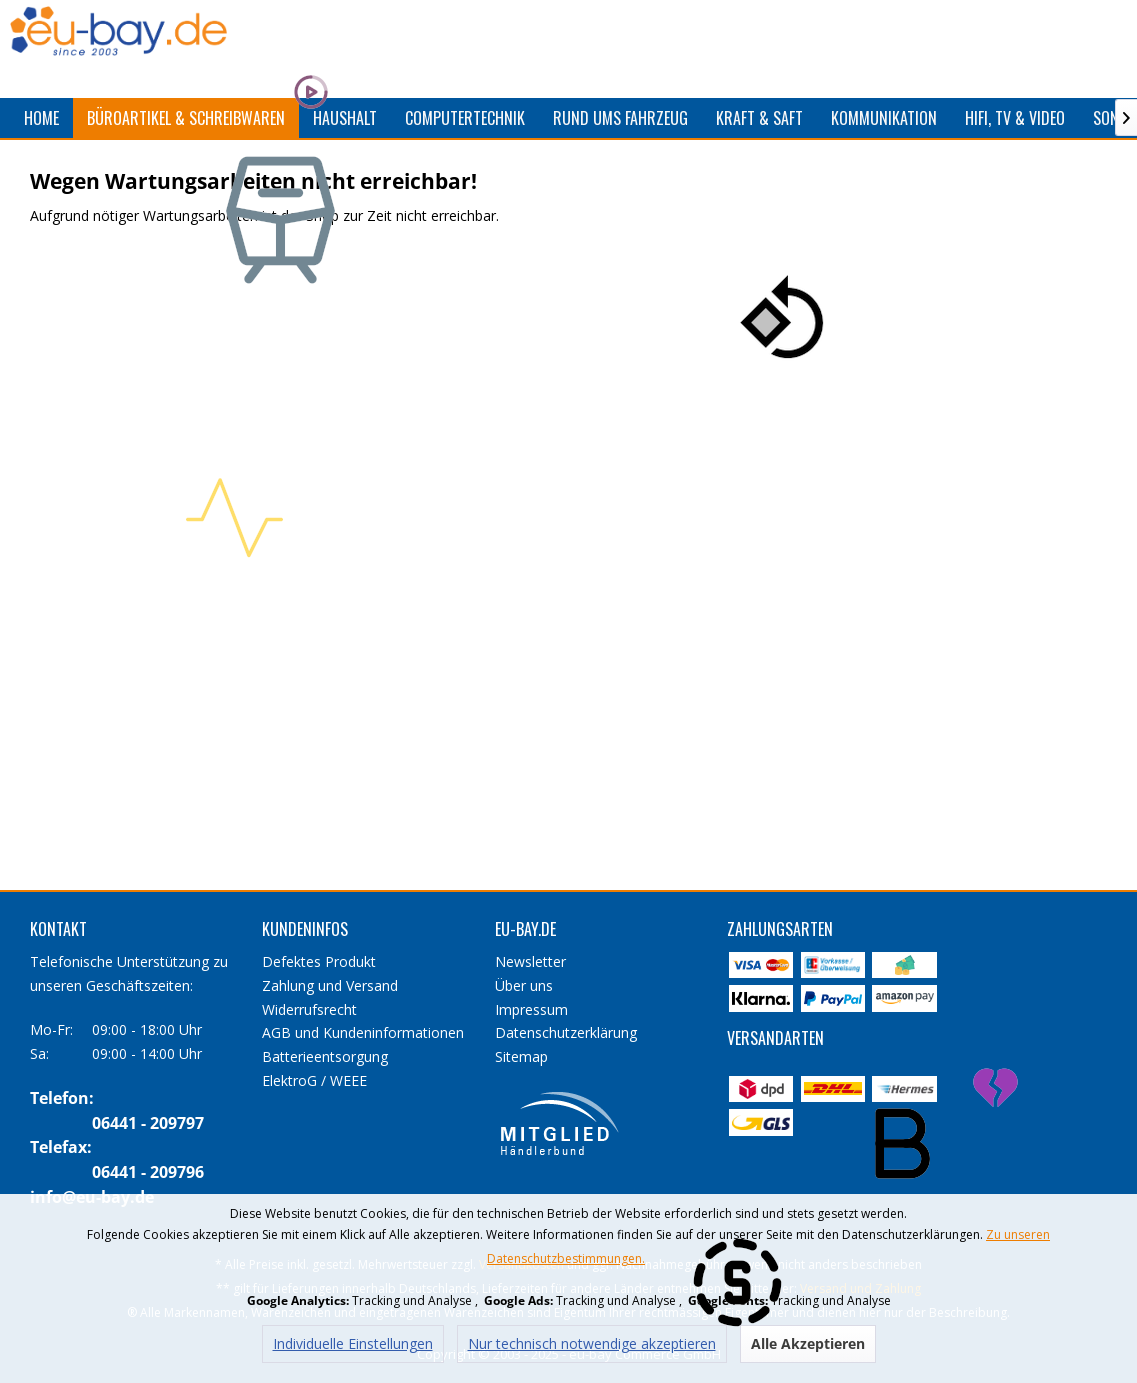 This screenshot has width=1137, height=1383. I want to click on rotate image 90 degrees counterclockwise, so click(784, 319).